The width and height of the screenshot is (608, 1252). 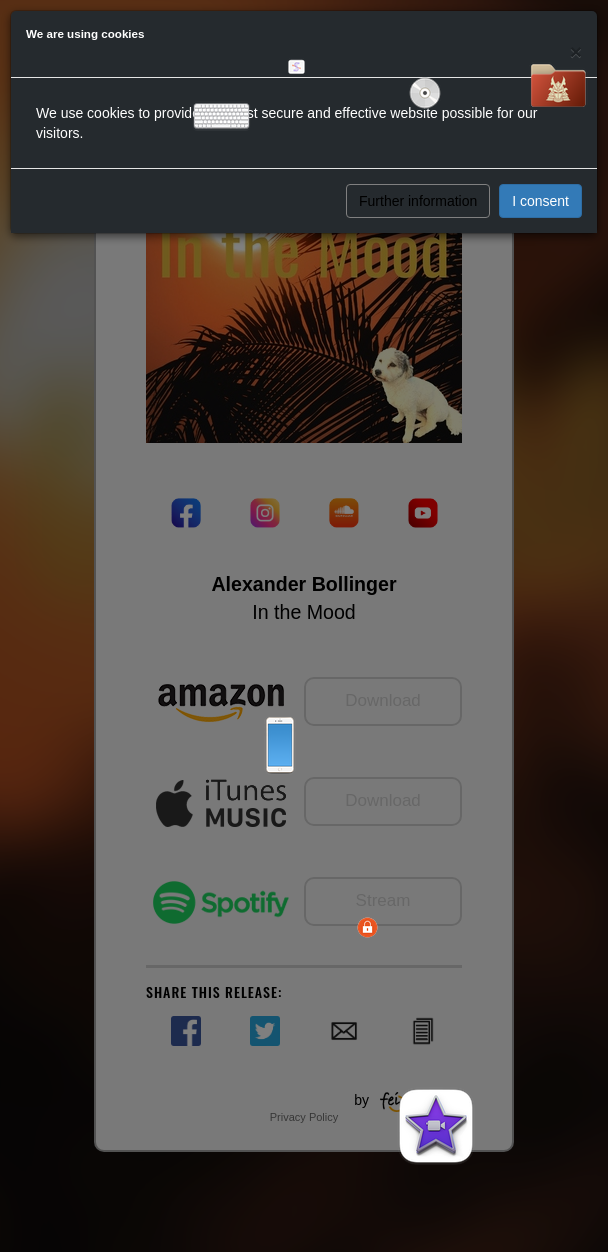 I want to click on compressed SVG vector image file, so click(x=296, y=66).